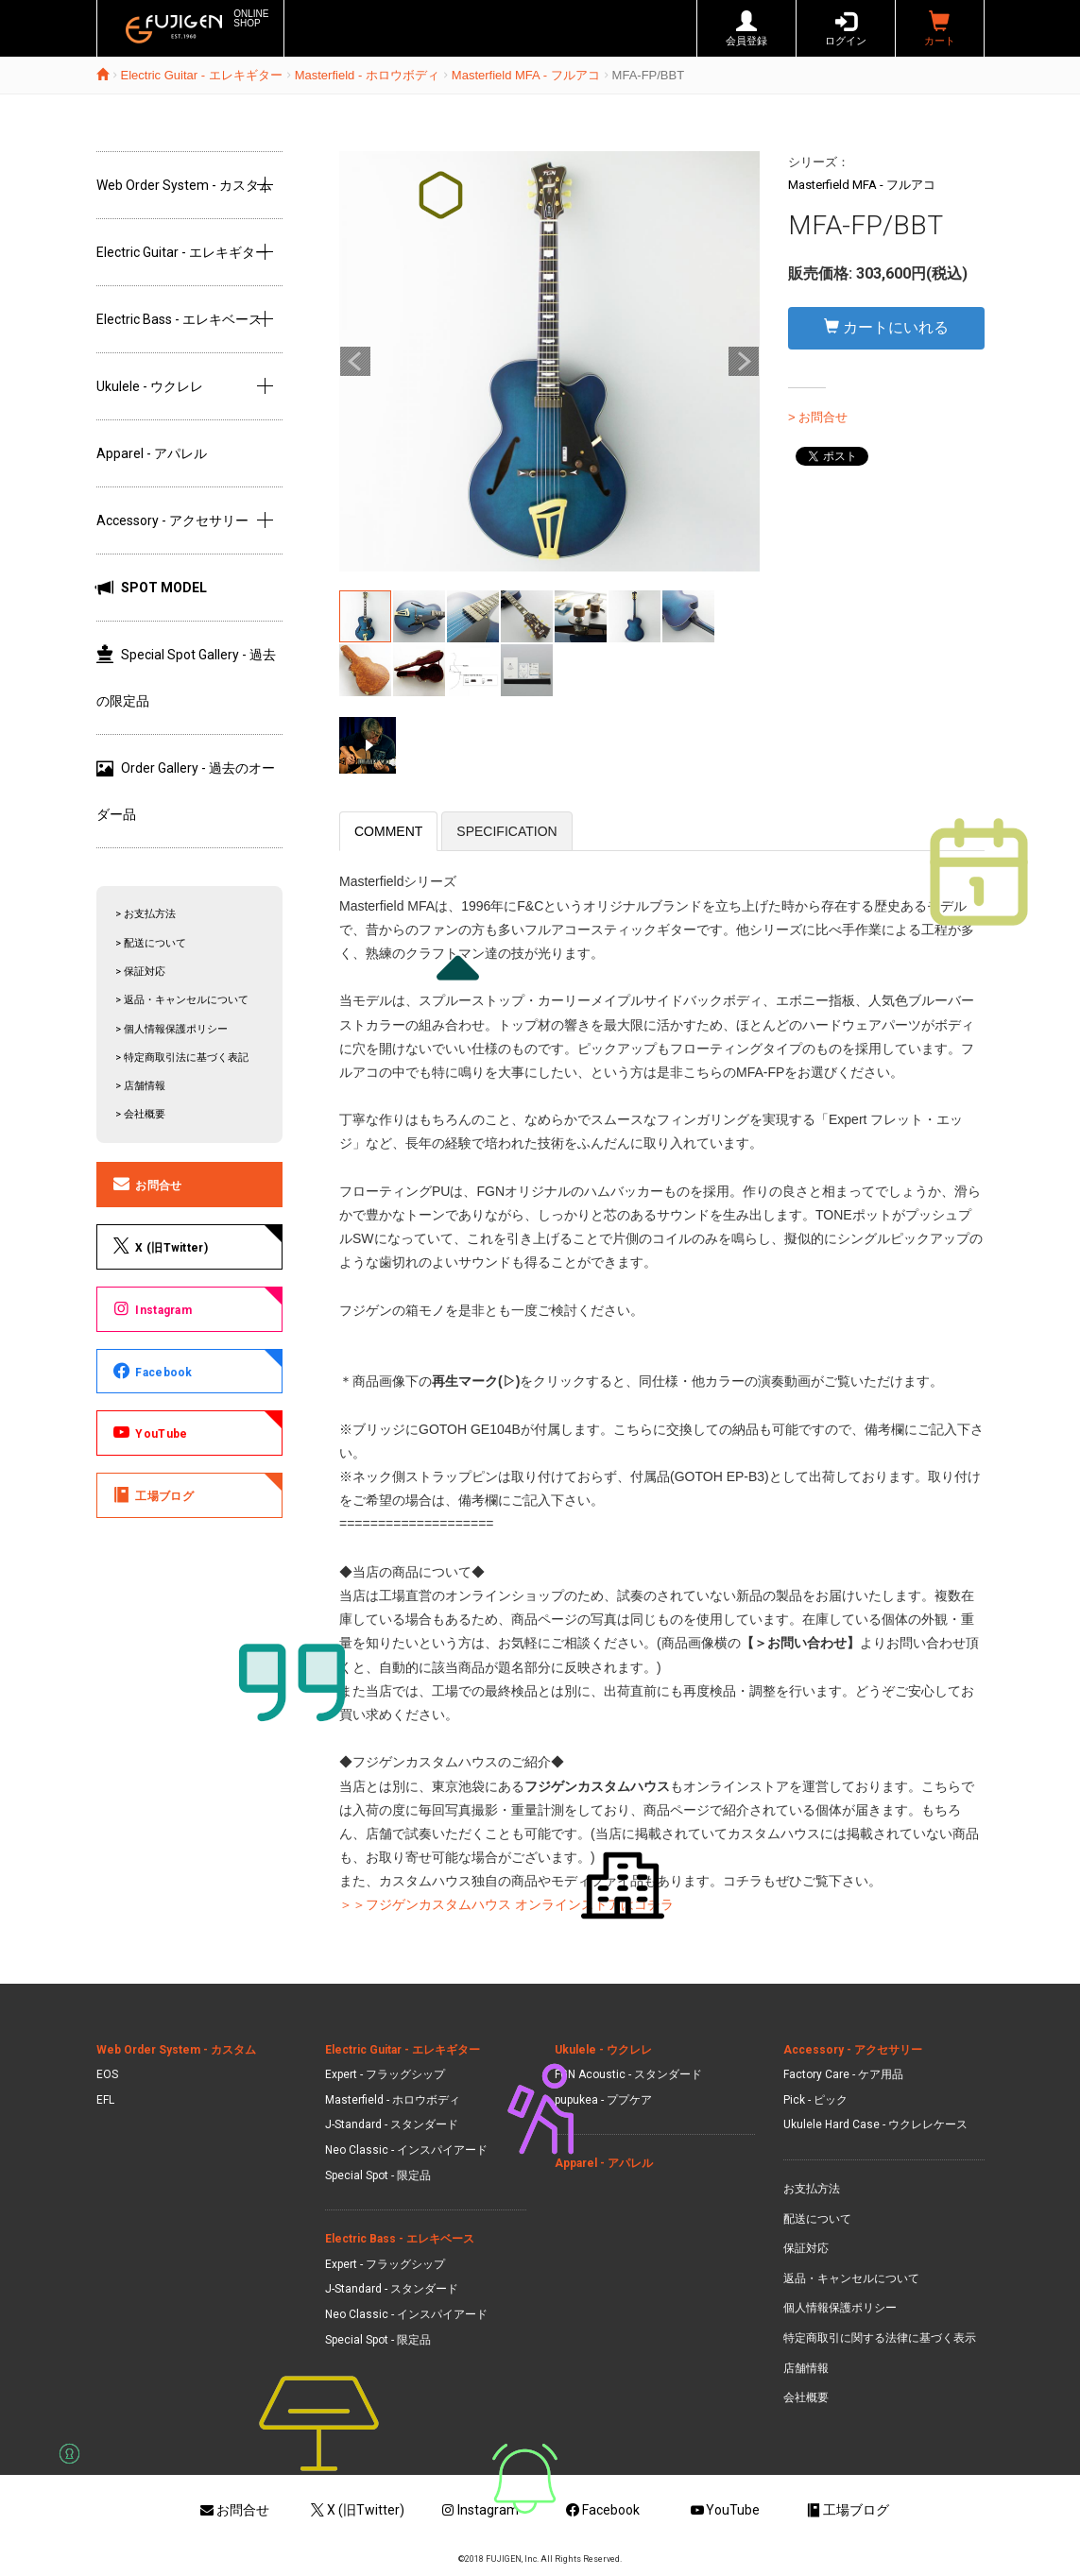 This screenshot has height=2576, width=1080. Describe the element at coordinates (457, 969) in the screenshot. I see `collapse an expanded section` at that location.